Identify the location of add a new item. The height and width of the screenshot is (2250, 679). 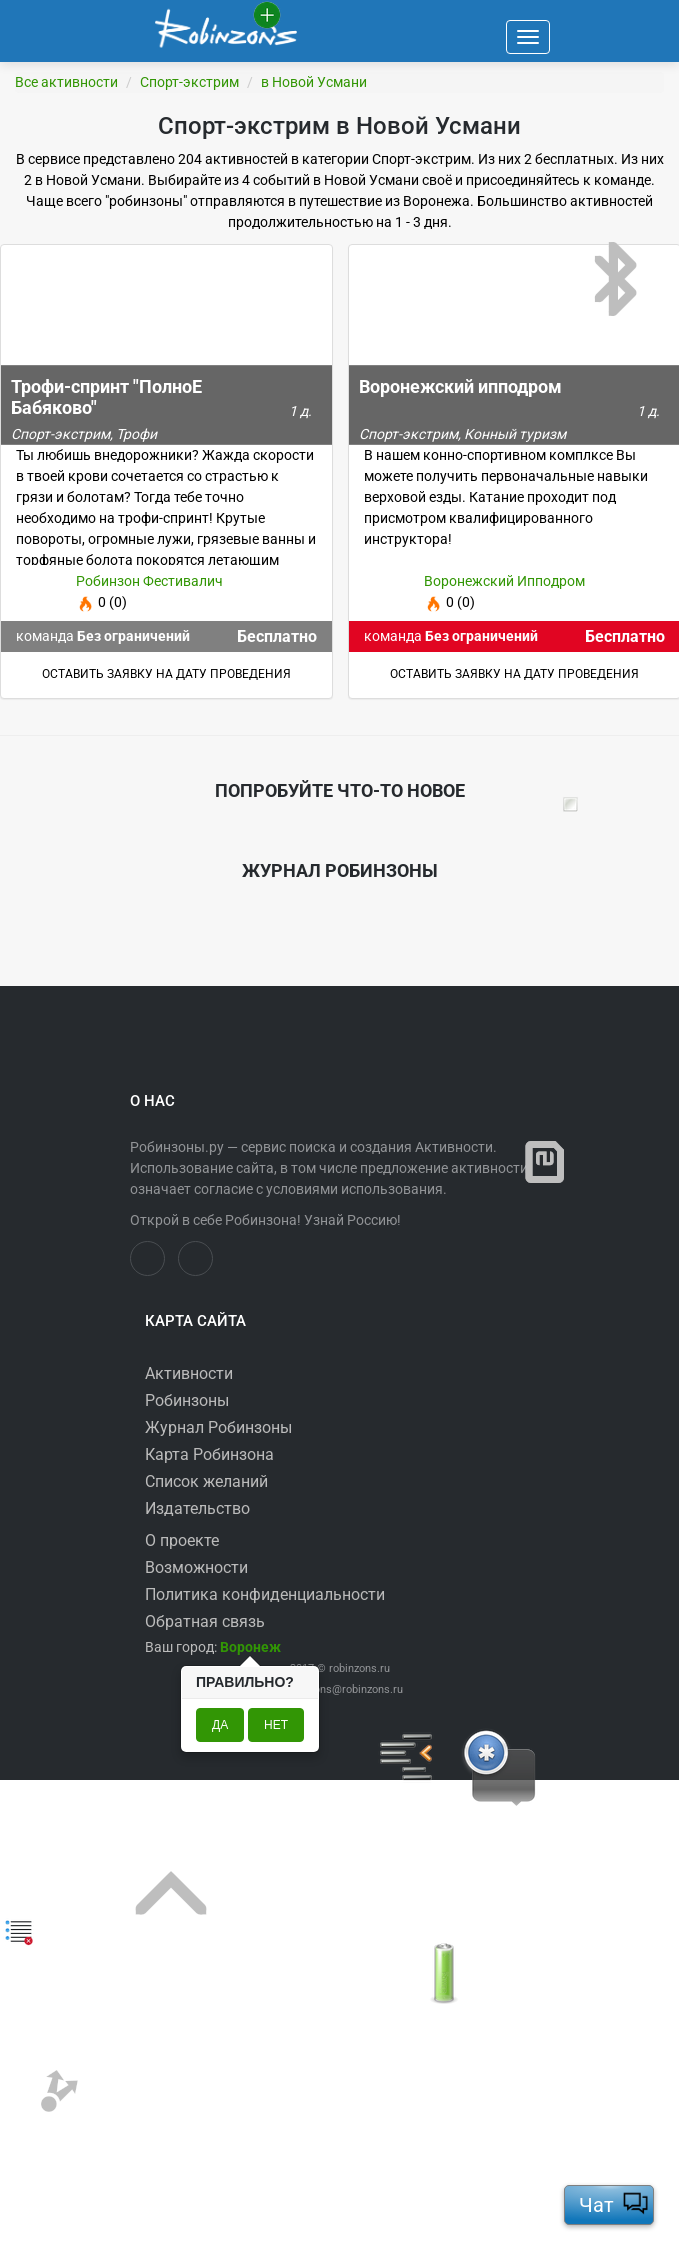
(267, 15).